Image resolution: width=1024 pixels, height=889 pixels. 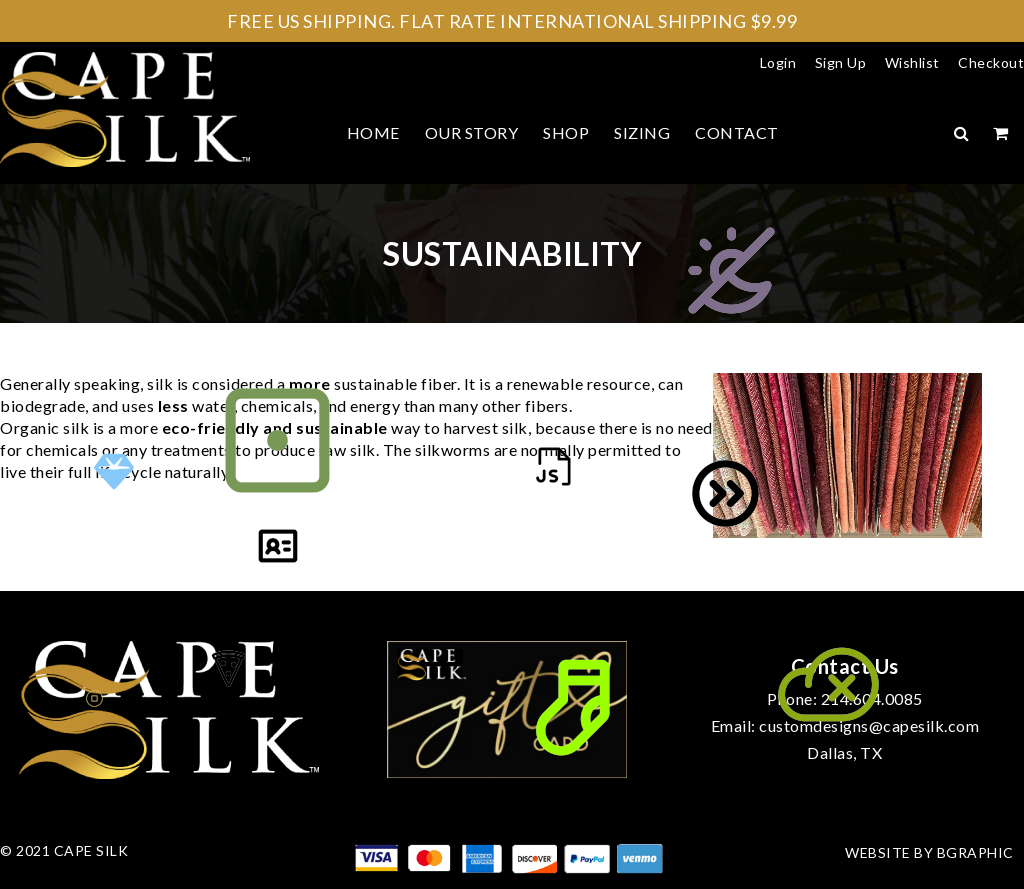 I want to click on indicates a selected or active state, so click(x=277, y=440).